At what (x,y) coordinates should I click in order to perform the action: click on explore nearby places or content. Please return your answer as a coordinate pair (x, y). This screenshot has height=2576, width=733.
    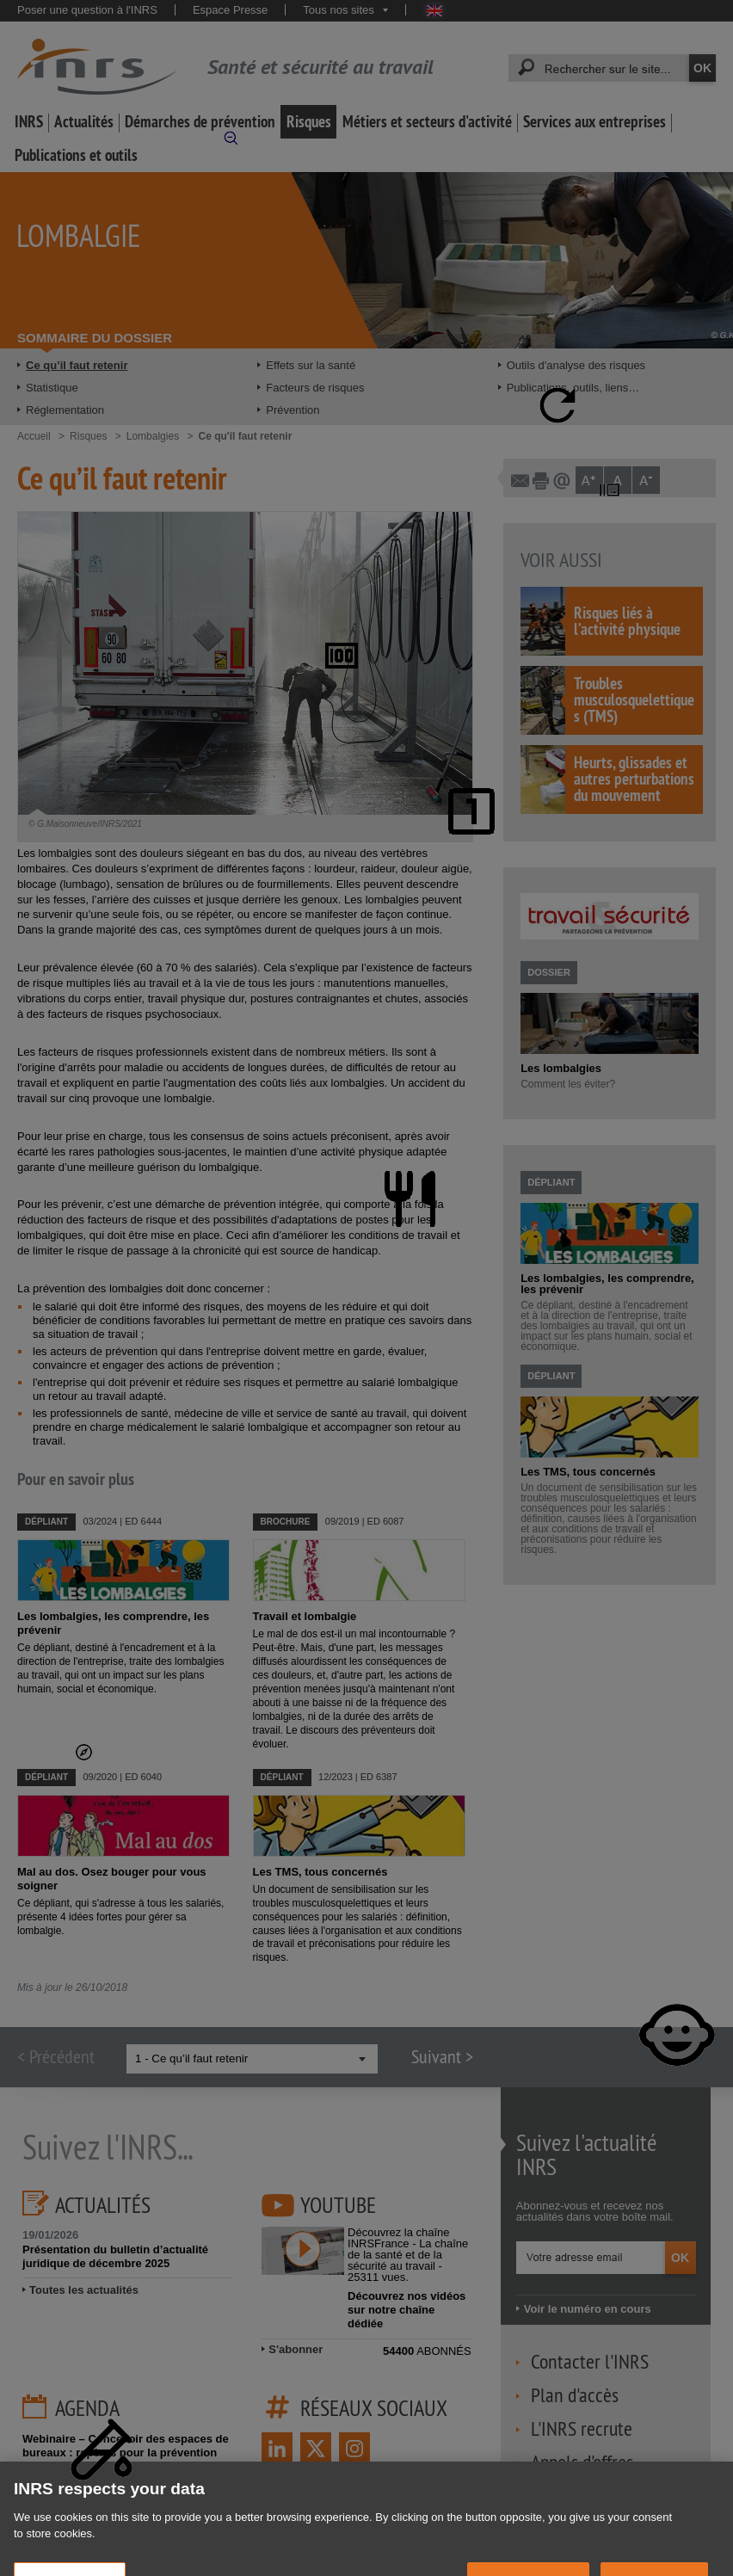
    Looking at the image, I should click on (83, 1752).